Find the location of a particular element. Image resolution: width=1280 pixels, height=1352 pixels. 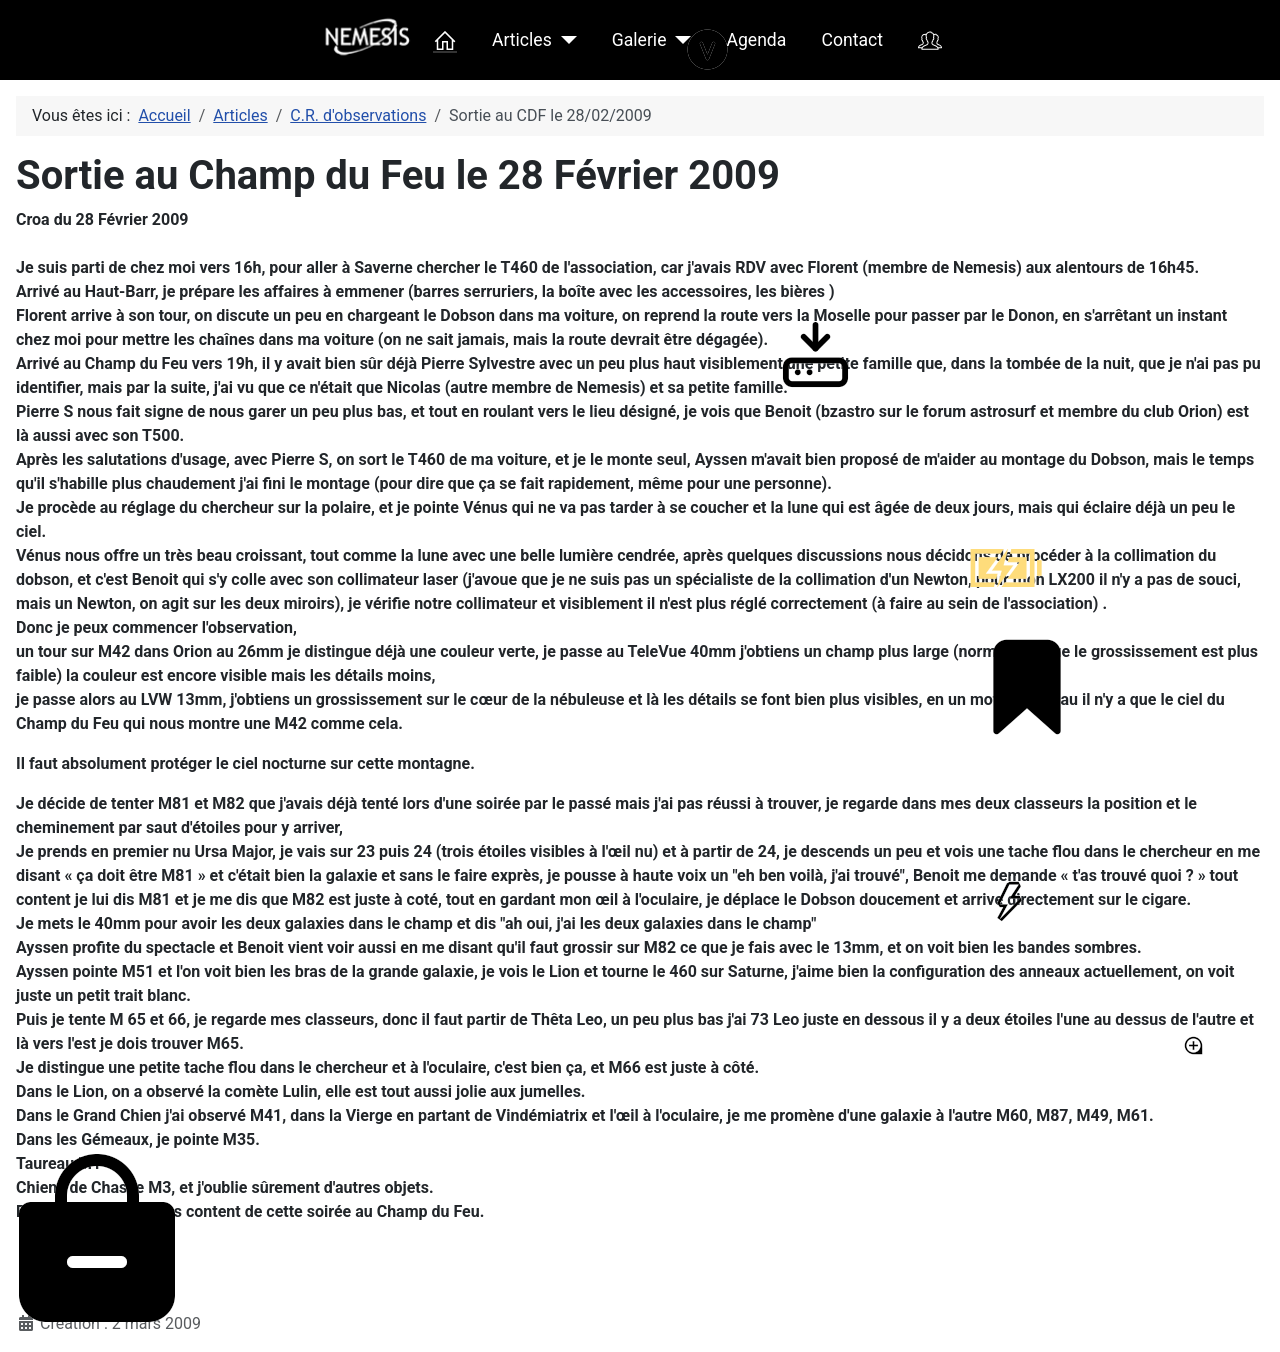

indicates an event or event handler in code is located at coordinates (1008, 901).